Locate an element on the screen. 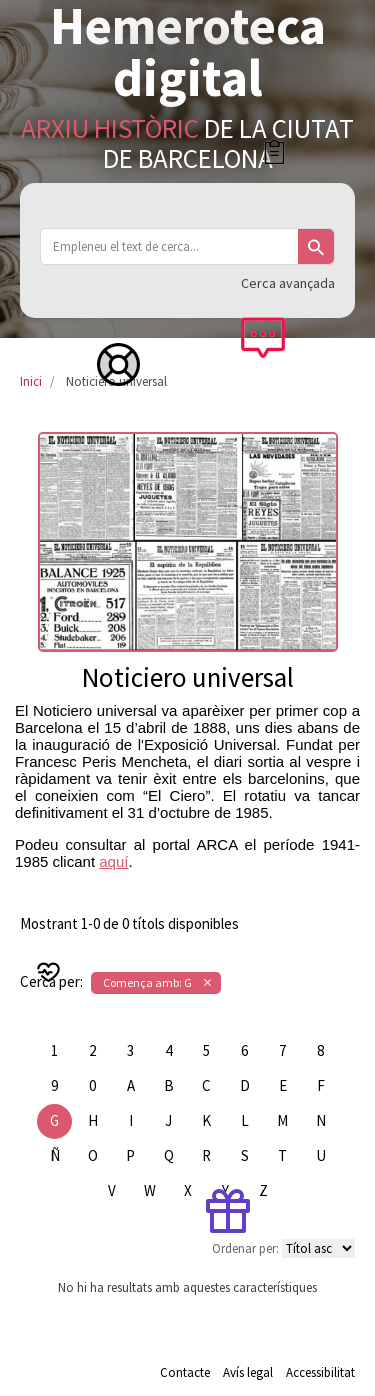 This screenshot has height=1396, width=375. redeem a gift or reward is located at coordinates (228, 1211).